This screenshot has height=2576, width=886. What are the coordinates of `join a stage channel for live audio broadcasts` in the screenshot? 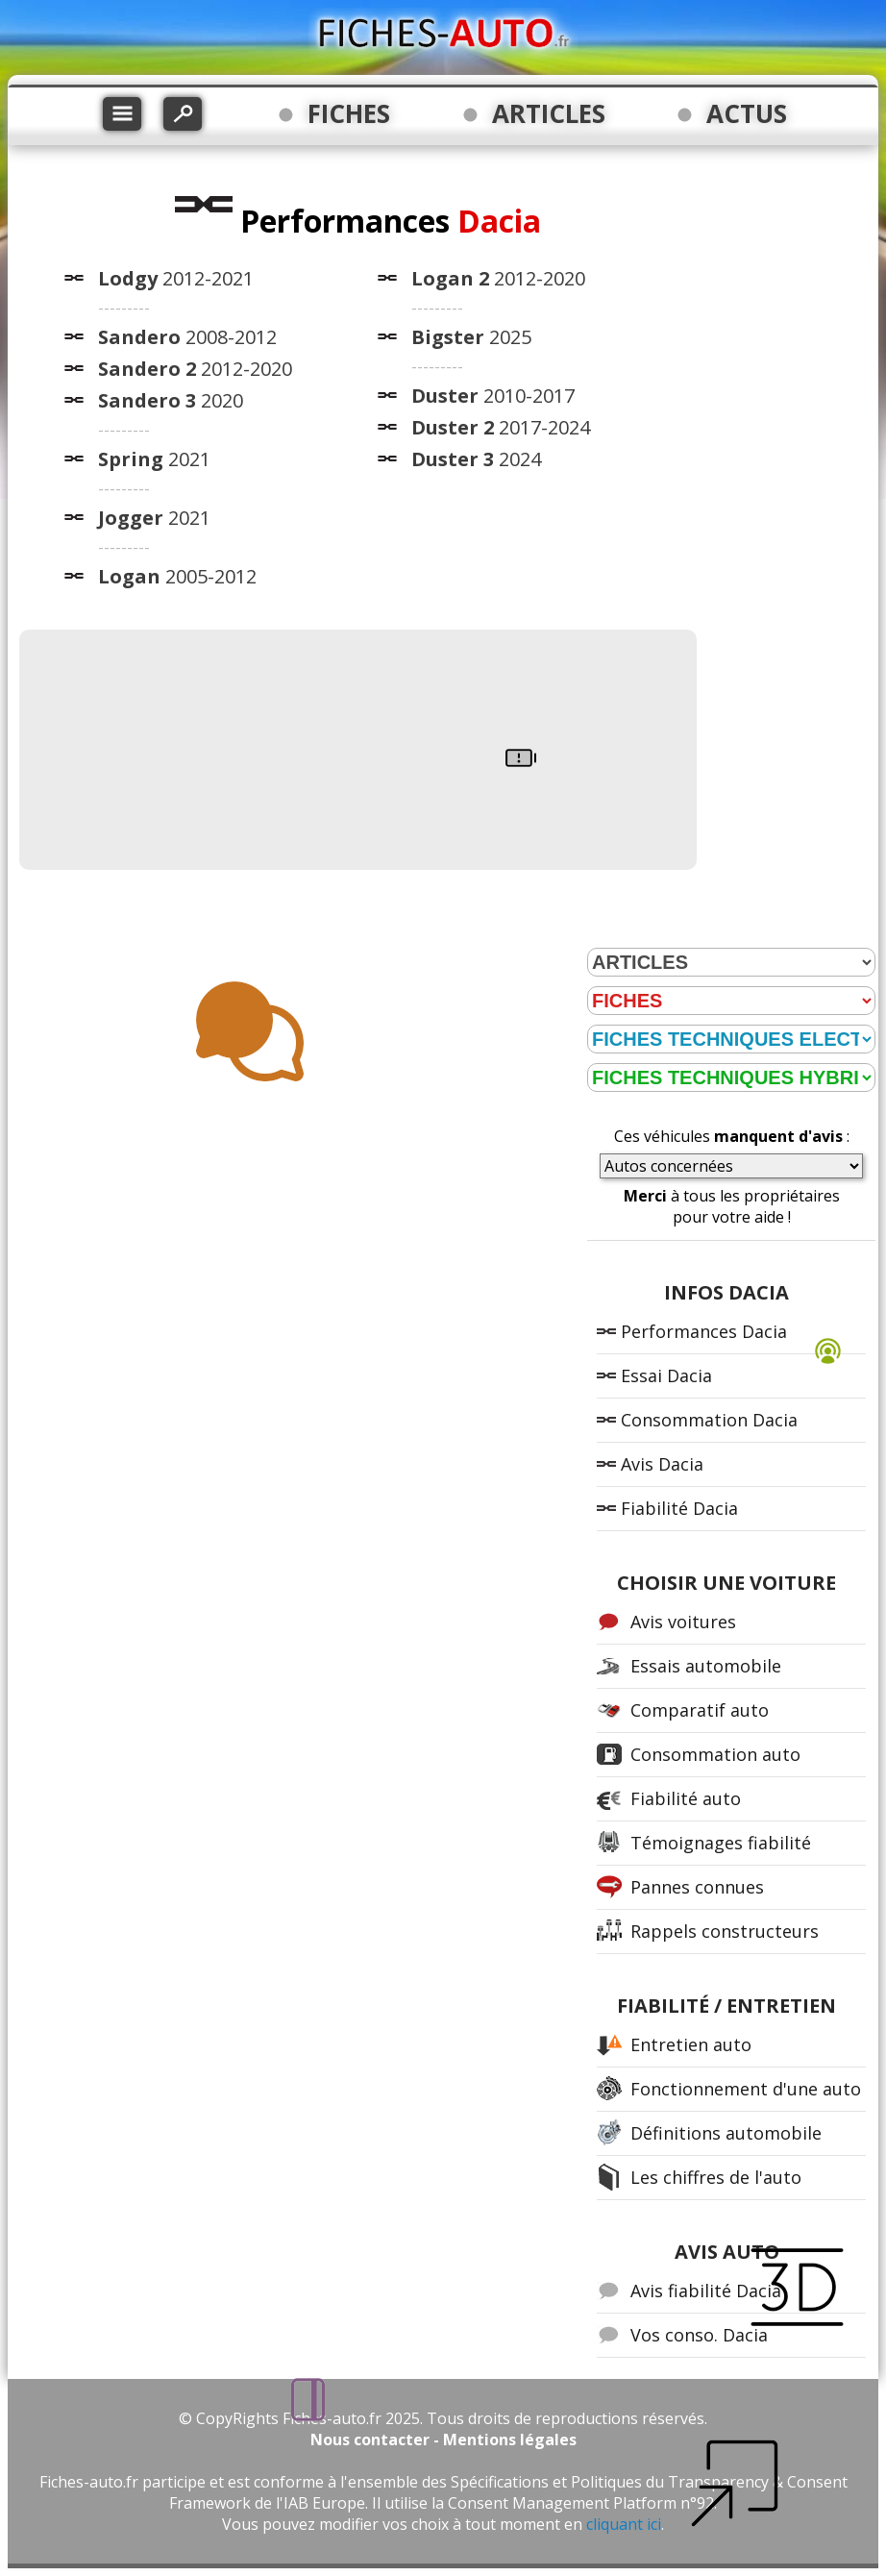 It's located at (827, 1350).